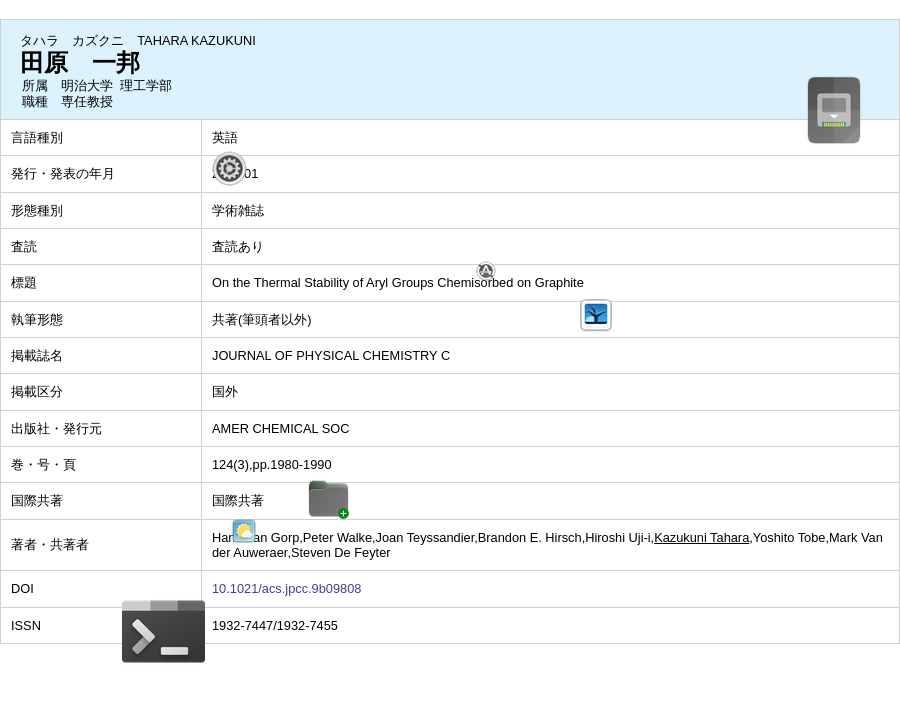 The height and width of the screenshot is (720, 900). Describe the element at coordinates (328, 498) in the screenshot. I see `create a new folder` at that location.